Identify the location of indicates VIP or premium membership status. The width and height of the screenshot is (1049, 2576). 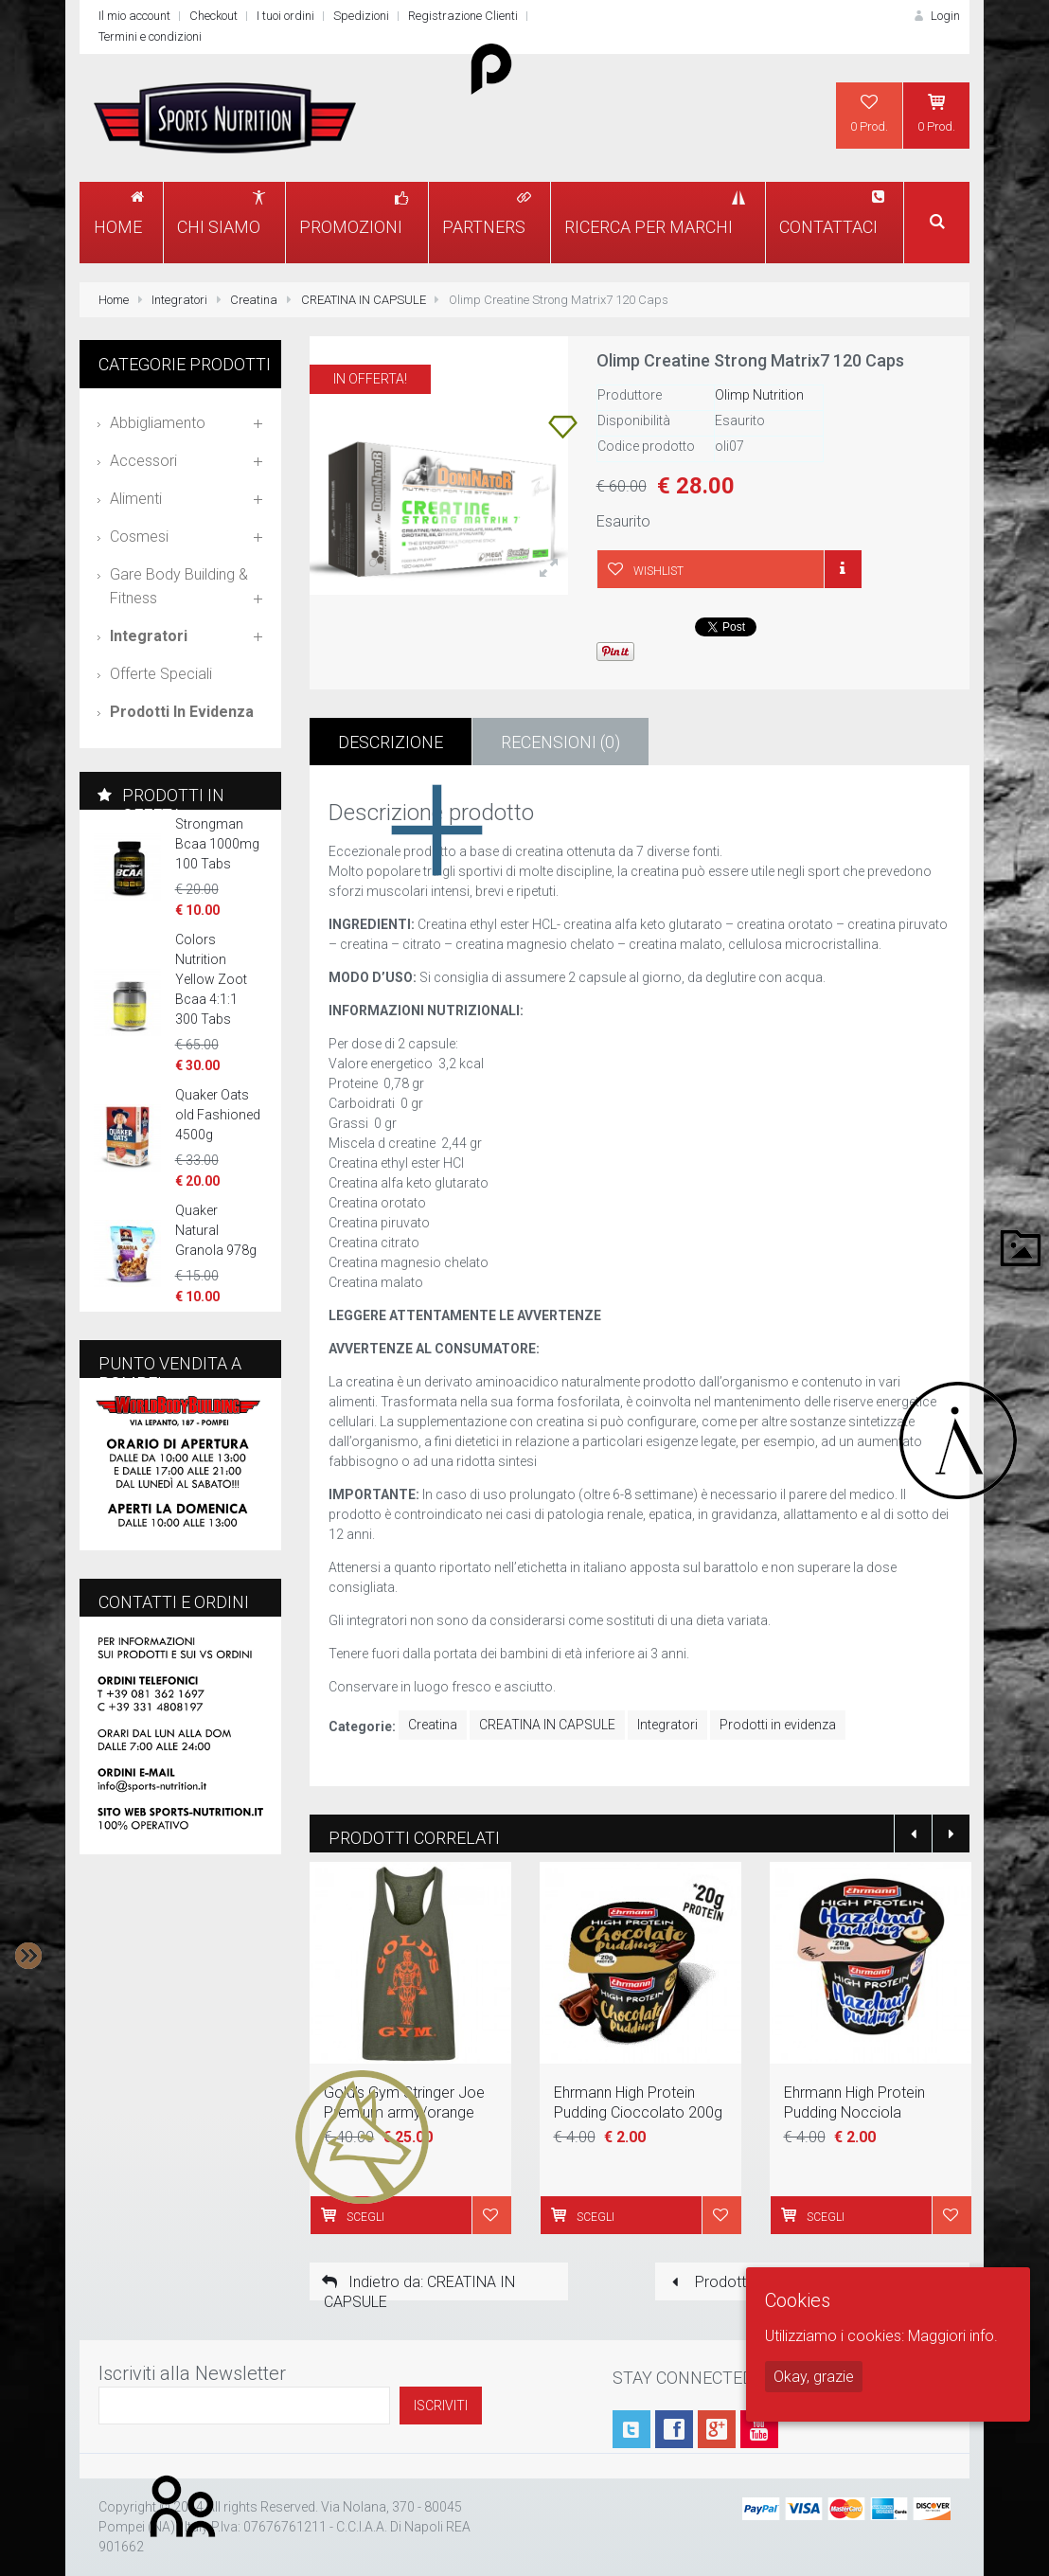
(562, 426).